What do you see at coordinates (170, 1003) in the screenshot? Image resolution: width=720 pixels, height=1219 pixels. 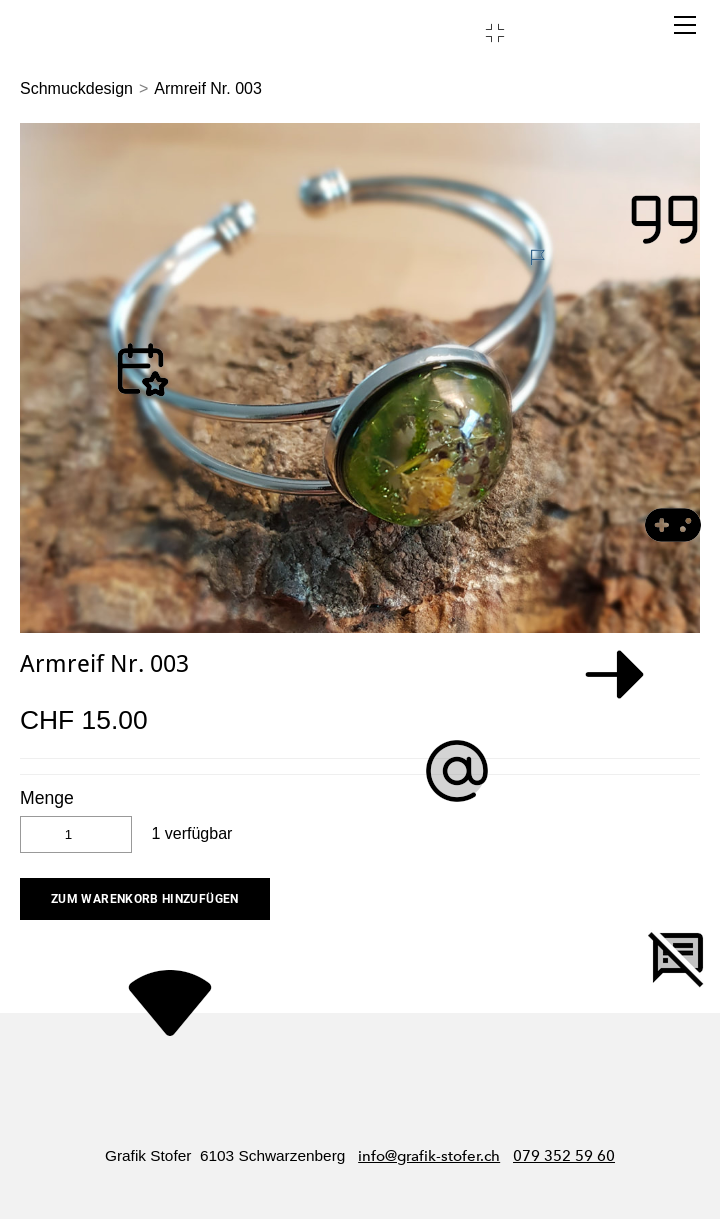 I see `indicates strong wifi signal strength` at bounding box center [170, 1003].